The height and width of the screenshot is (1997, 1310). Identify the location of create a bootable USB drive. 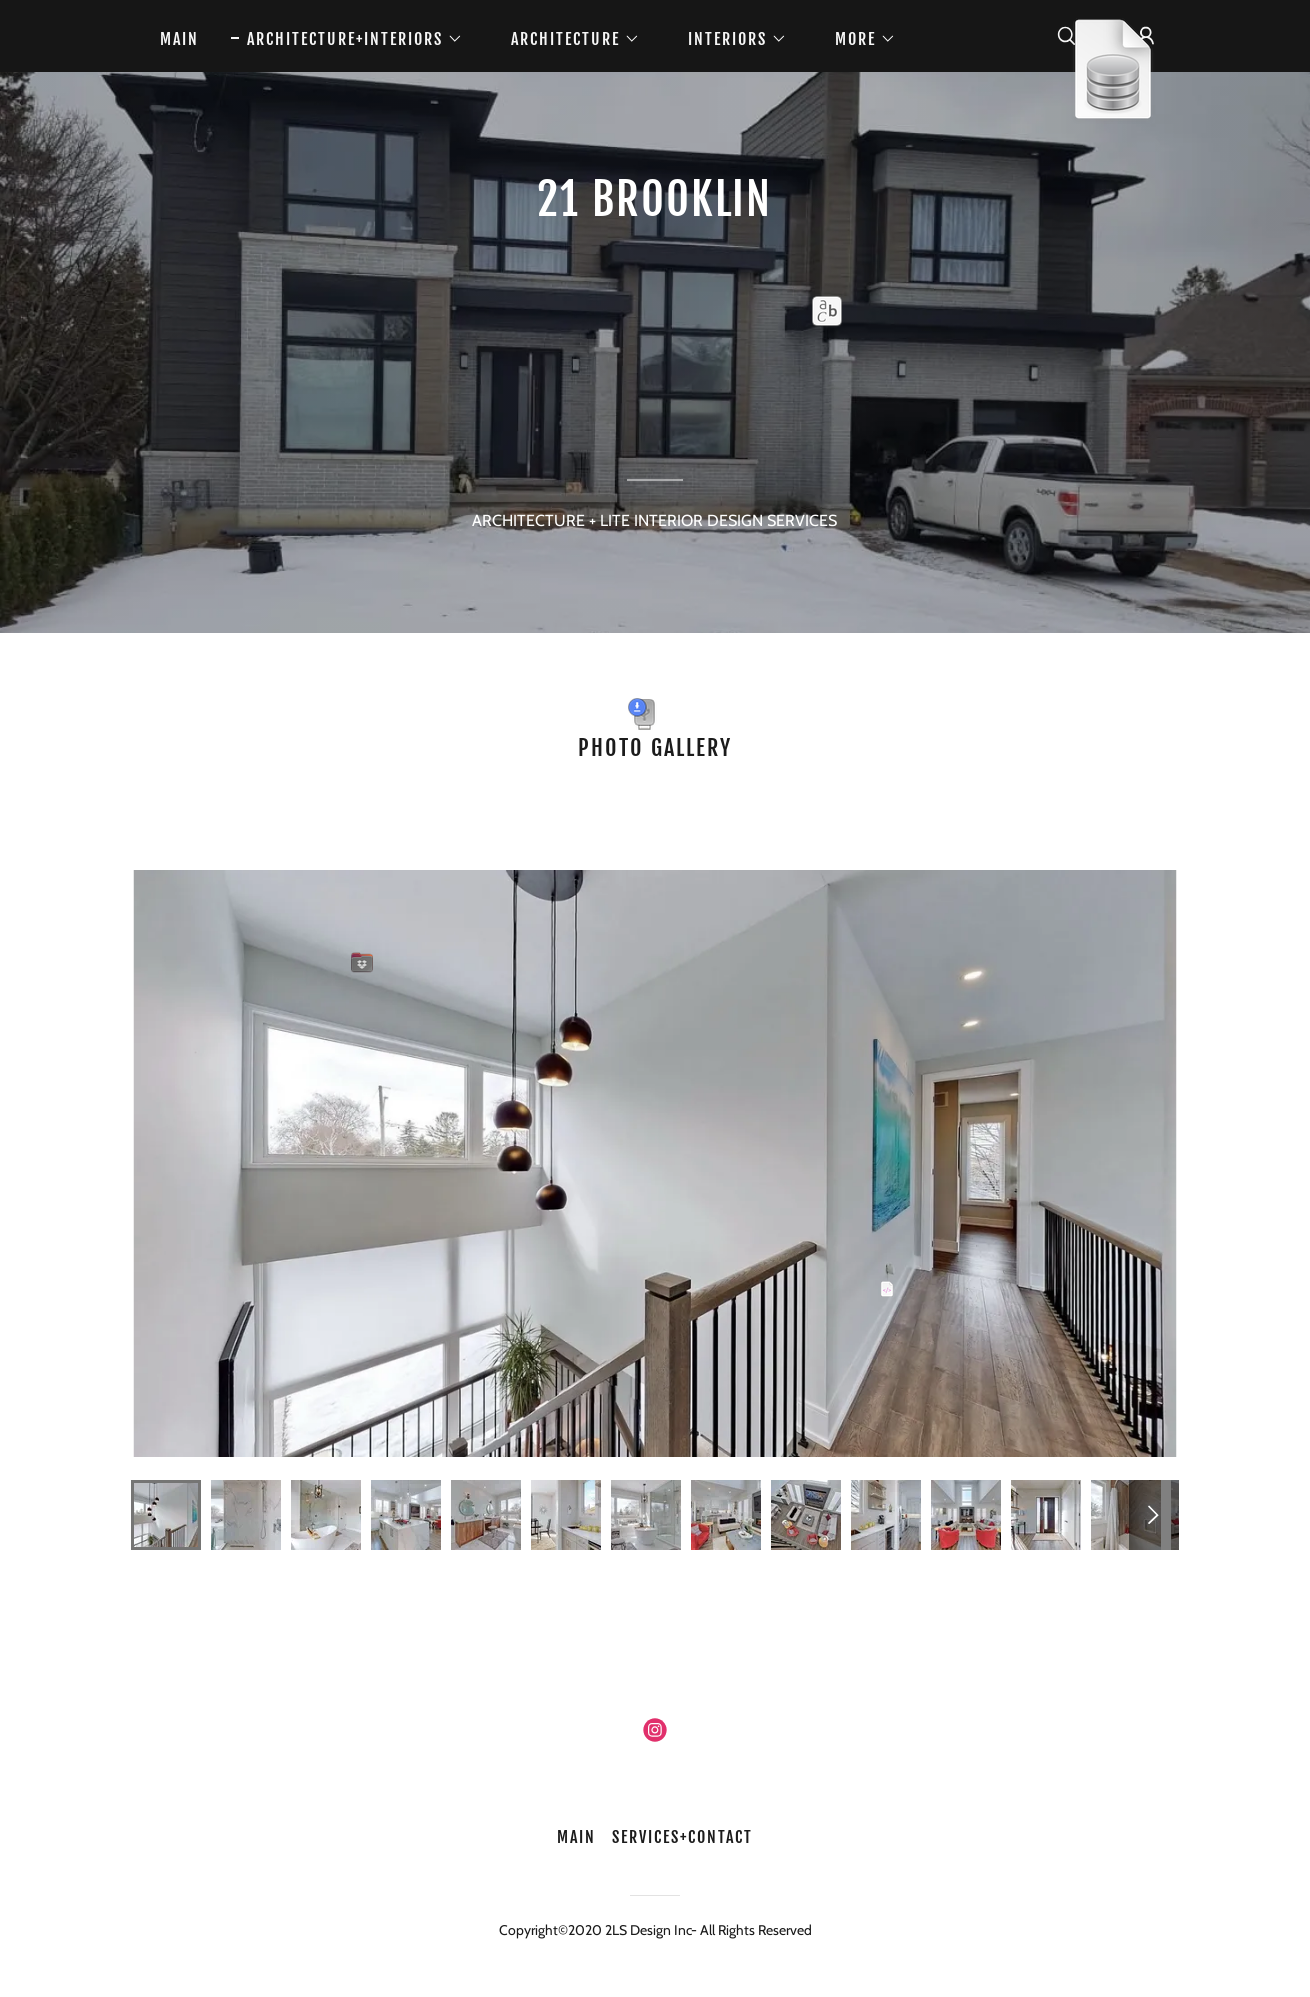
(644, 714).